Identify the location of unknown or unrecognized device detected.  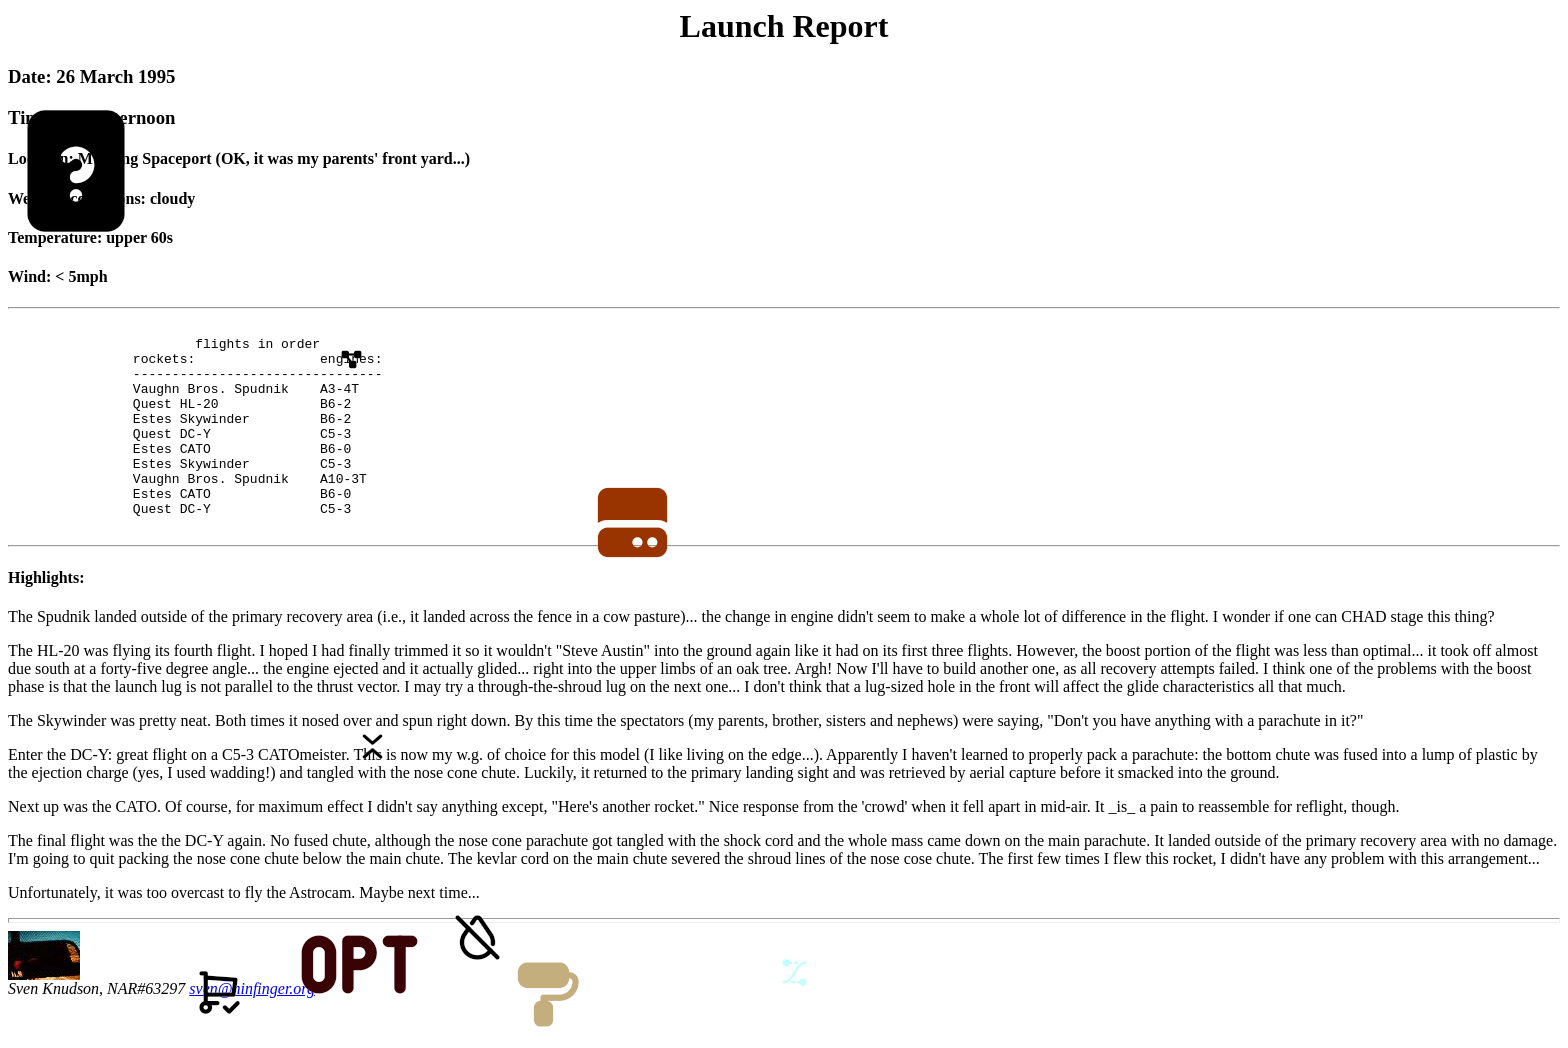
(76, 171).